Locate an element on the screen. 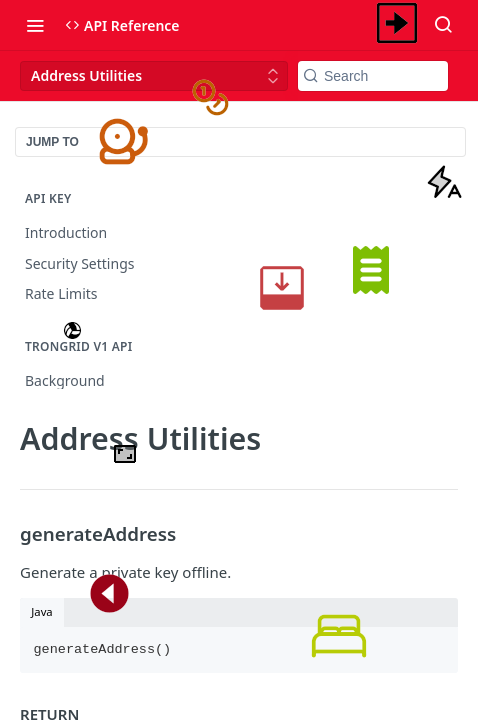  view purchase receipt or transaction history is located at coordinates (371, 270).